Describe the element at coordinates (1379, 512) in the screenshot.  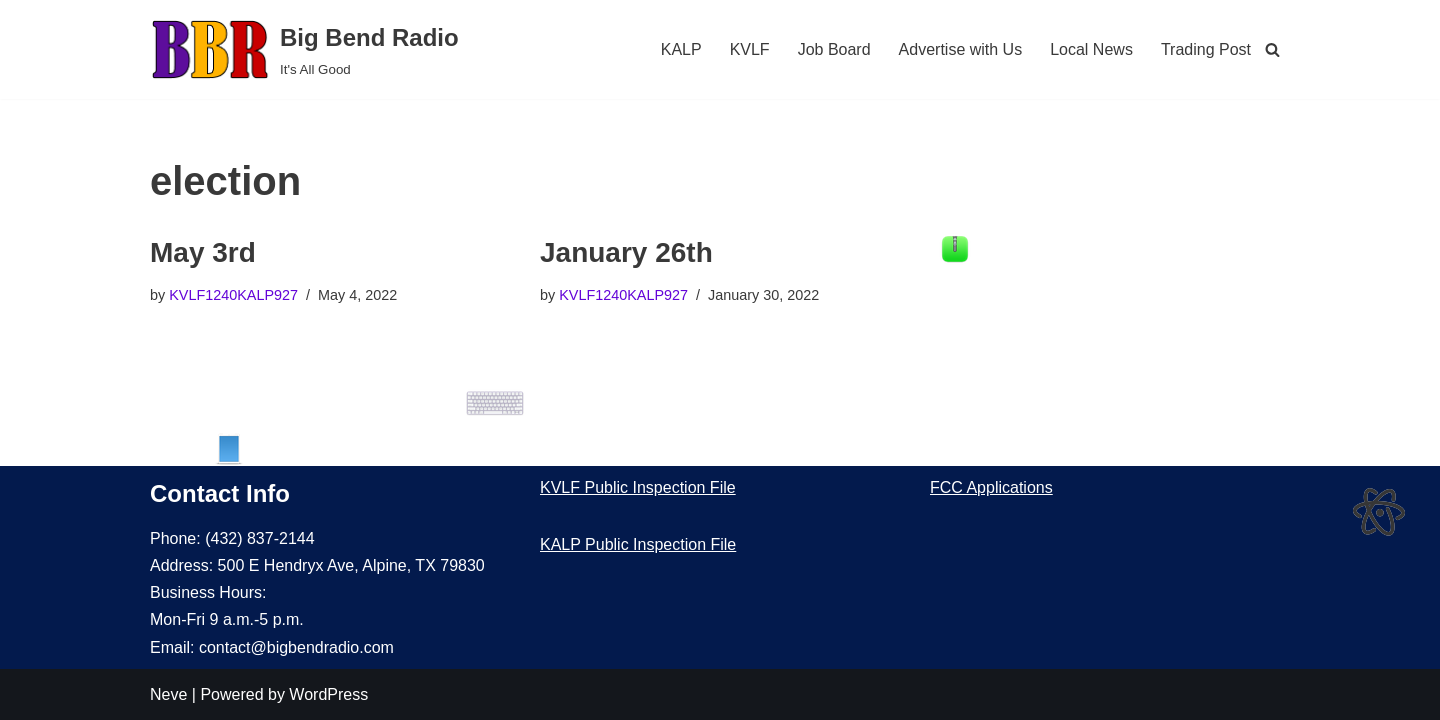
I see `open Atom text editor` at that location.